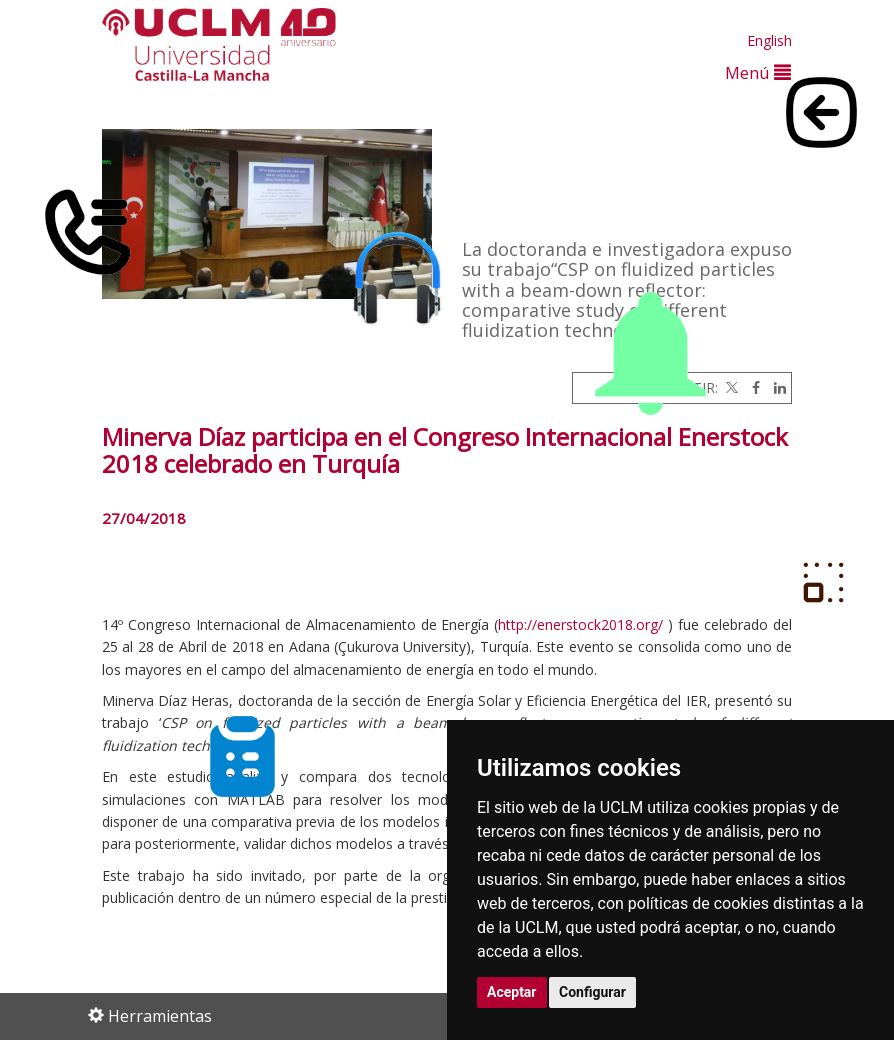 The height and width of the screenshot is (1040, 894). Describe the element at coordinates (821, 112) in the screenshot. I see `go back to the previous screen` at that location.